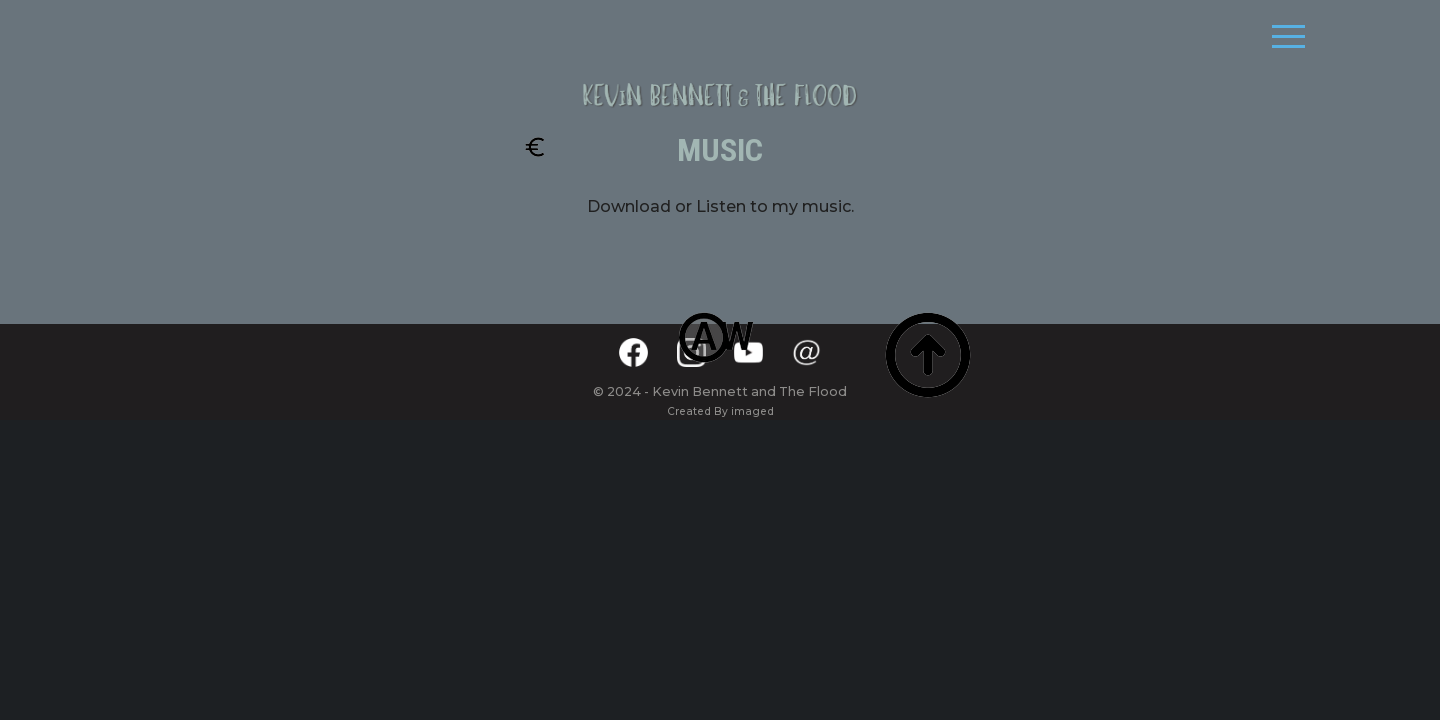 Image resolution: width=1440 pixels, height=720 pixels. Describe the element at coordinates (928, 355) in the screenshot. I see `upload a file or content` at that location.